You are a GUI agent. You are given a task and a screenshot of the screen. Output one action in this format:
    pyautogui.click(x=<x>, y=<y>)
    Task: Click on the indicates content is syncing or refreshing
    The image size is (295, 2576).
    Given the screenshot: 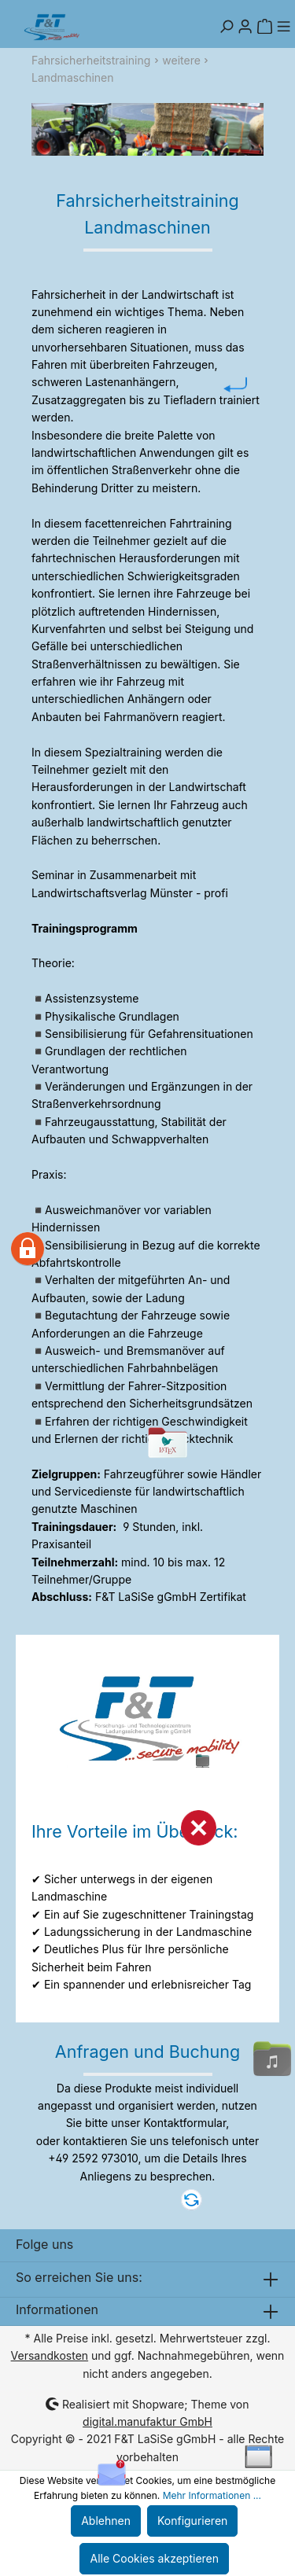 What is the action you would take?
    pyautogui.click(x=203, y=2188)
    